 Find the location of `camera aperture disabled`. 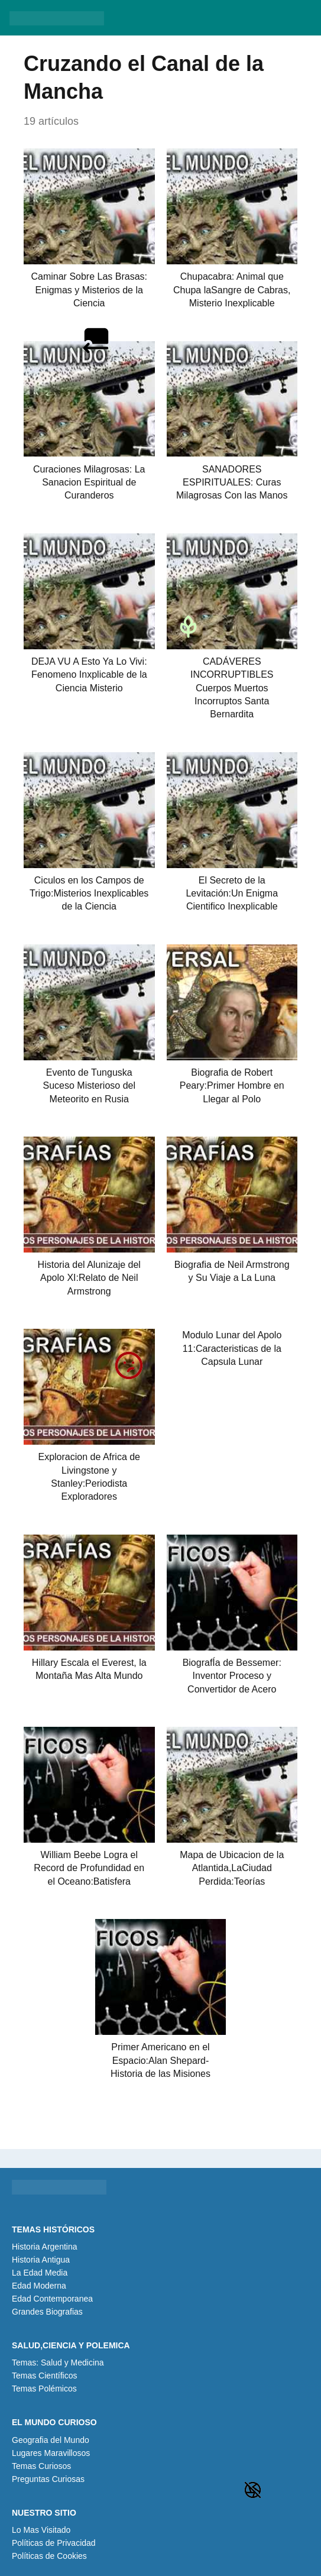

camera aperture disabled is located at coordinates (252, 2490).